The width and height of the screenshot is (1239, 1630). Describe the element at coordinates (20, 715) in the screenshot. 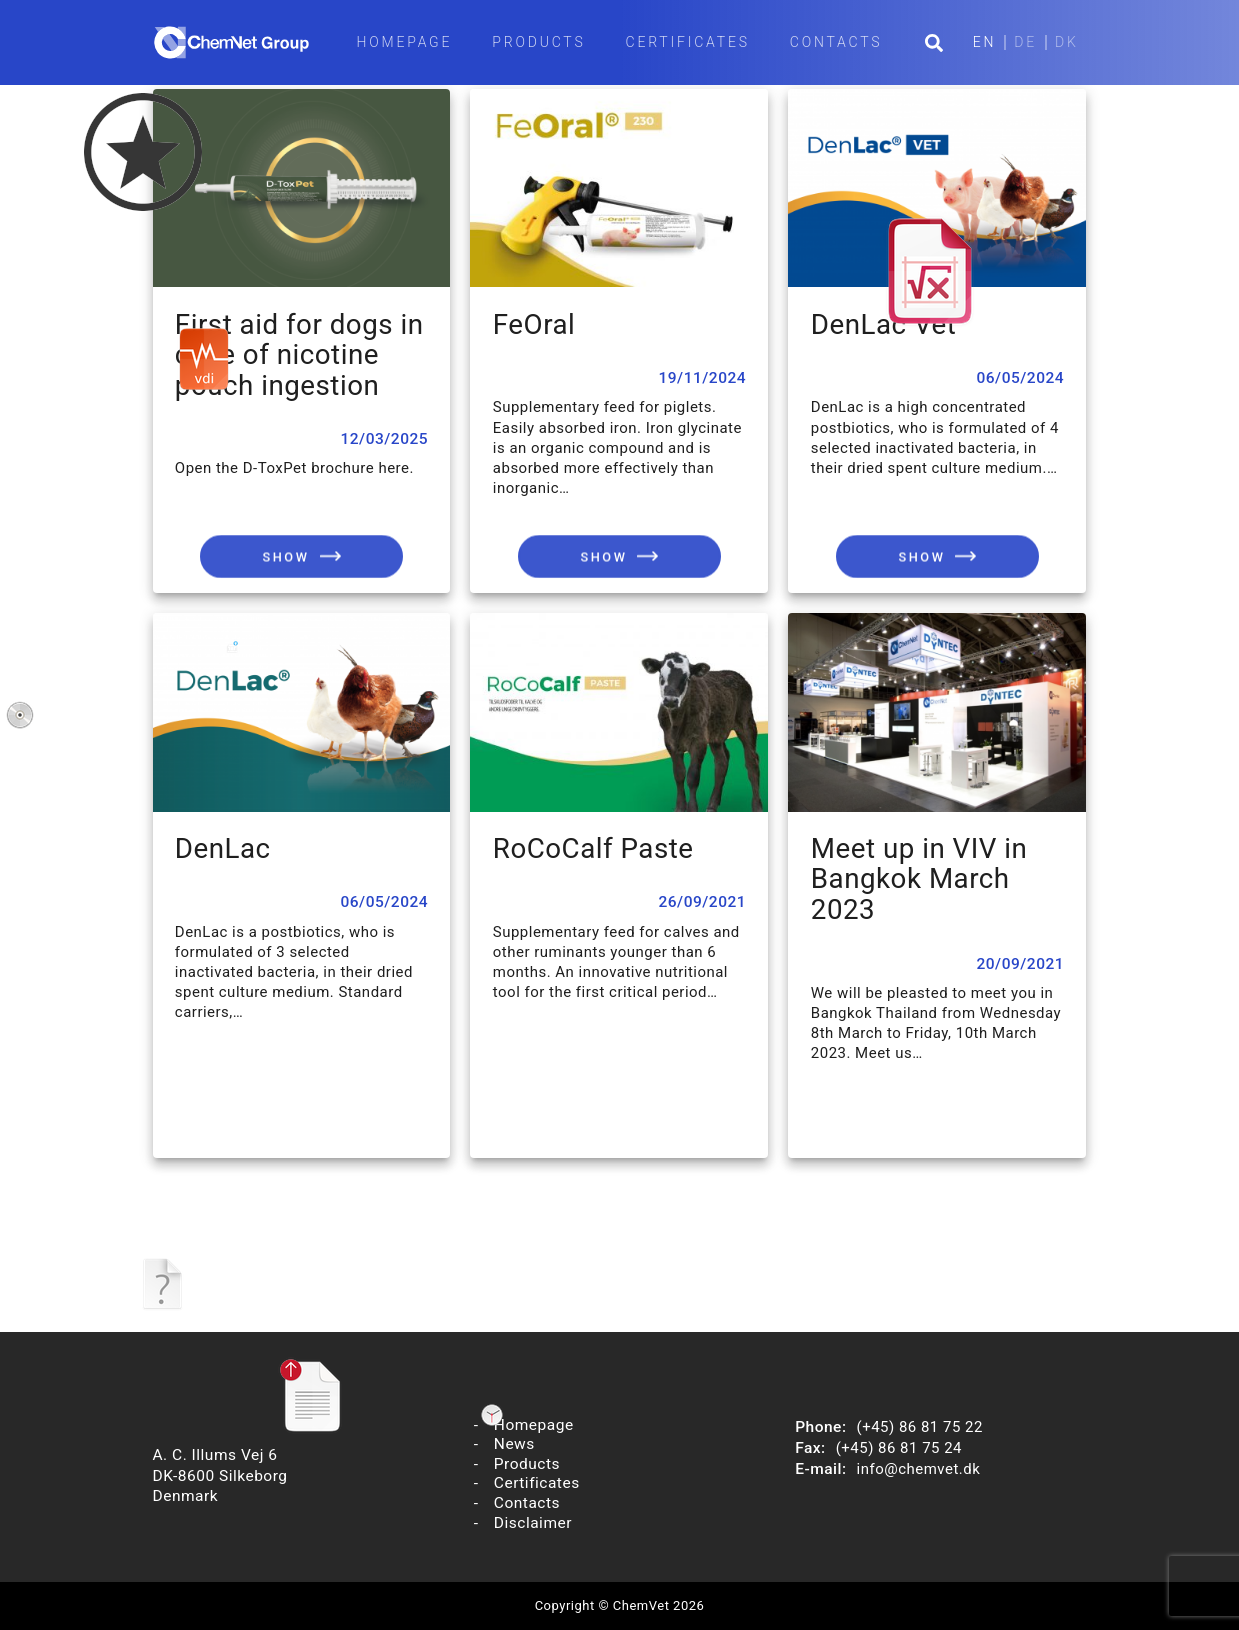

I see `access CD/DVD drive` at that location.